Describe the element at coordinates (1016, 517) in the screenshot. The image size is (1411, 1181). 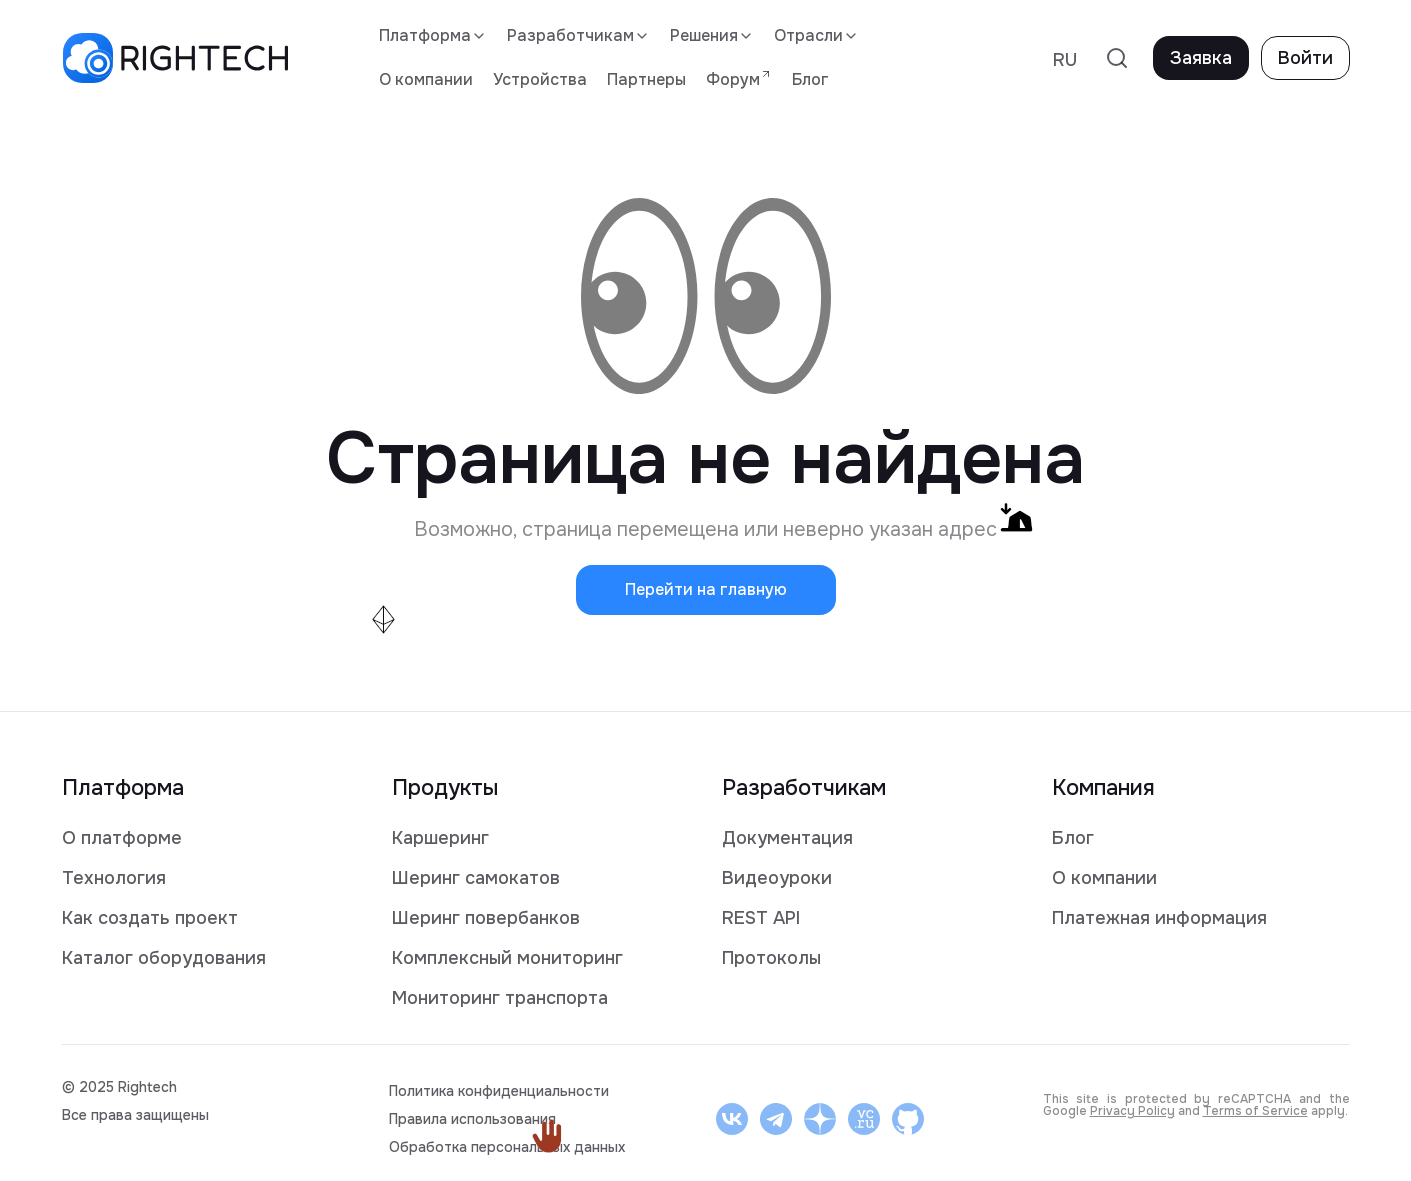
I see `download campsite or camping information` at that location.